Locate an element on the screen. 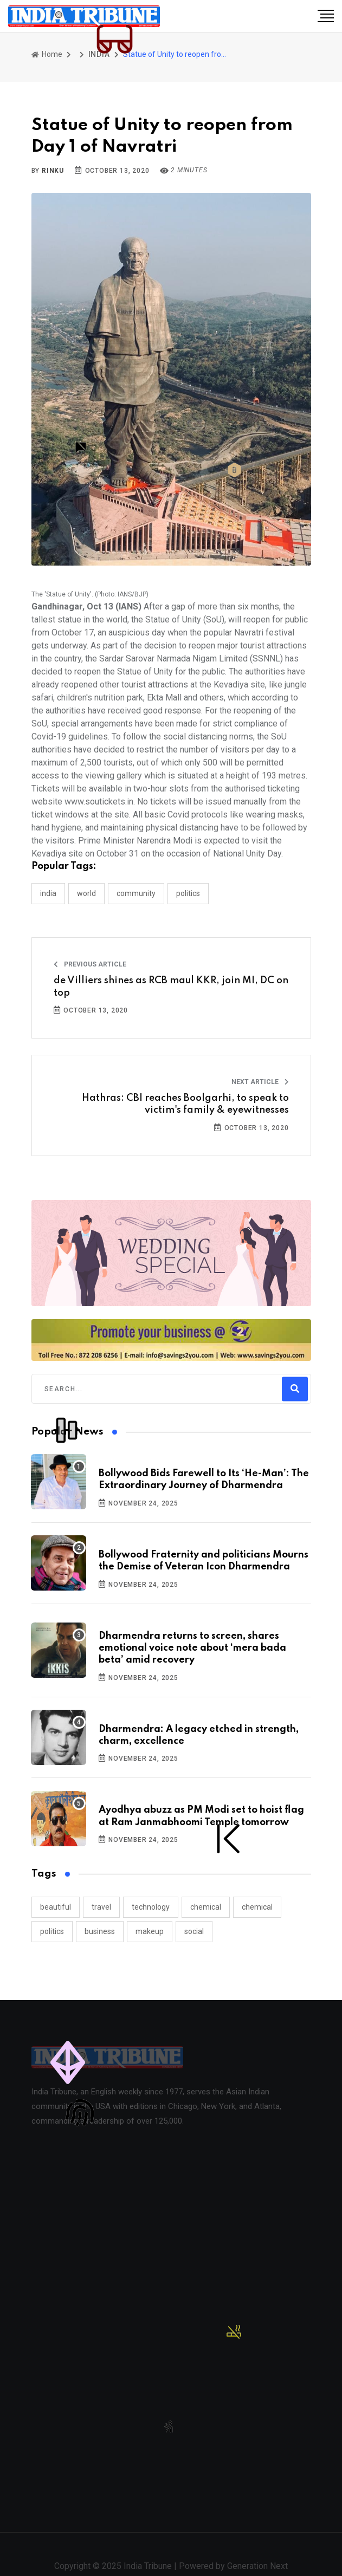 The height and width of the screenshot is (2576, 342). indicates step 8 in a multi-step process is located at coordinates (234, 470).